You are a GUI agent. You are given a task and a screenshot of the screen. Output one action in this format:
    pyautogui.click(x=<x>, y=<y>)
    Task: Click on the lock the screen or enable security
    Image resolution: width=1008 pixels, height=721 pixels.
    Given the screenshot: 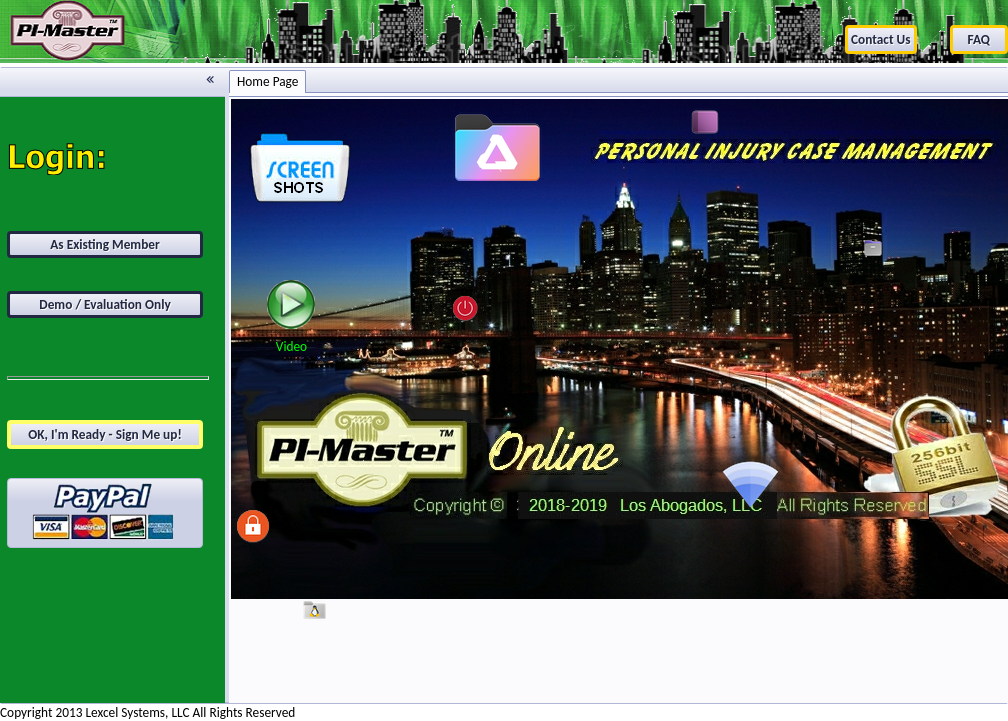 What is the action you would take?
    pyautogui.click(x=253, y=526)
    